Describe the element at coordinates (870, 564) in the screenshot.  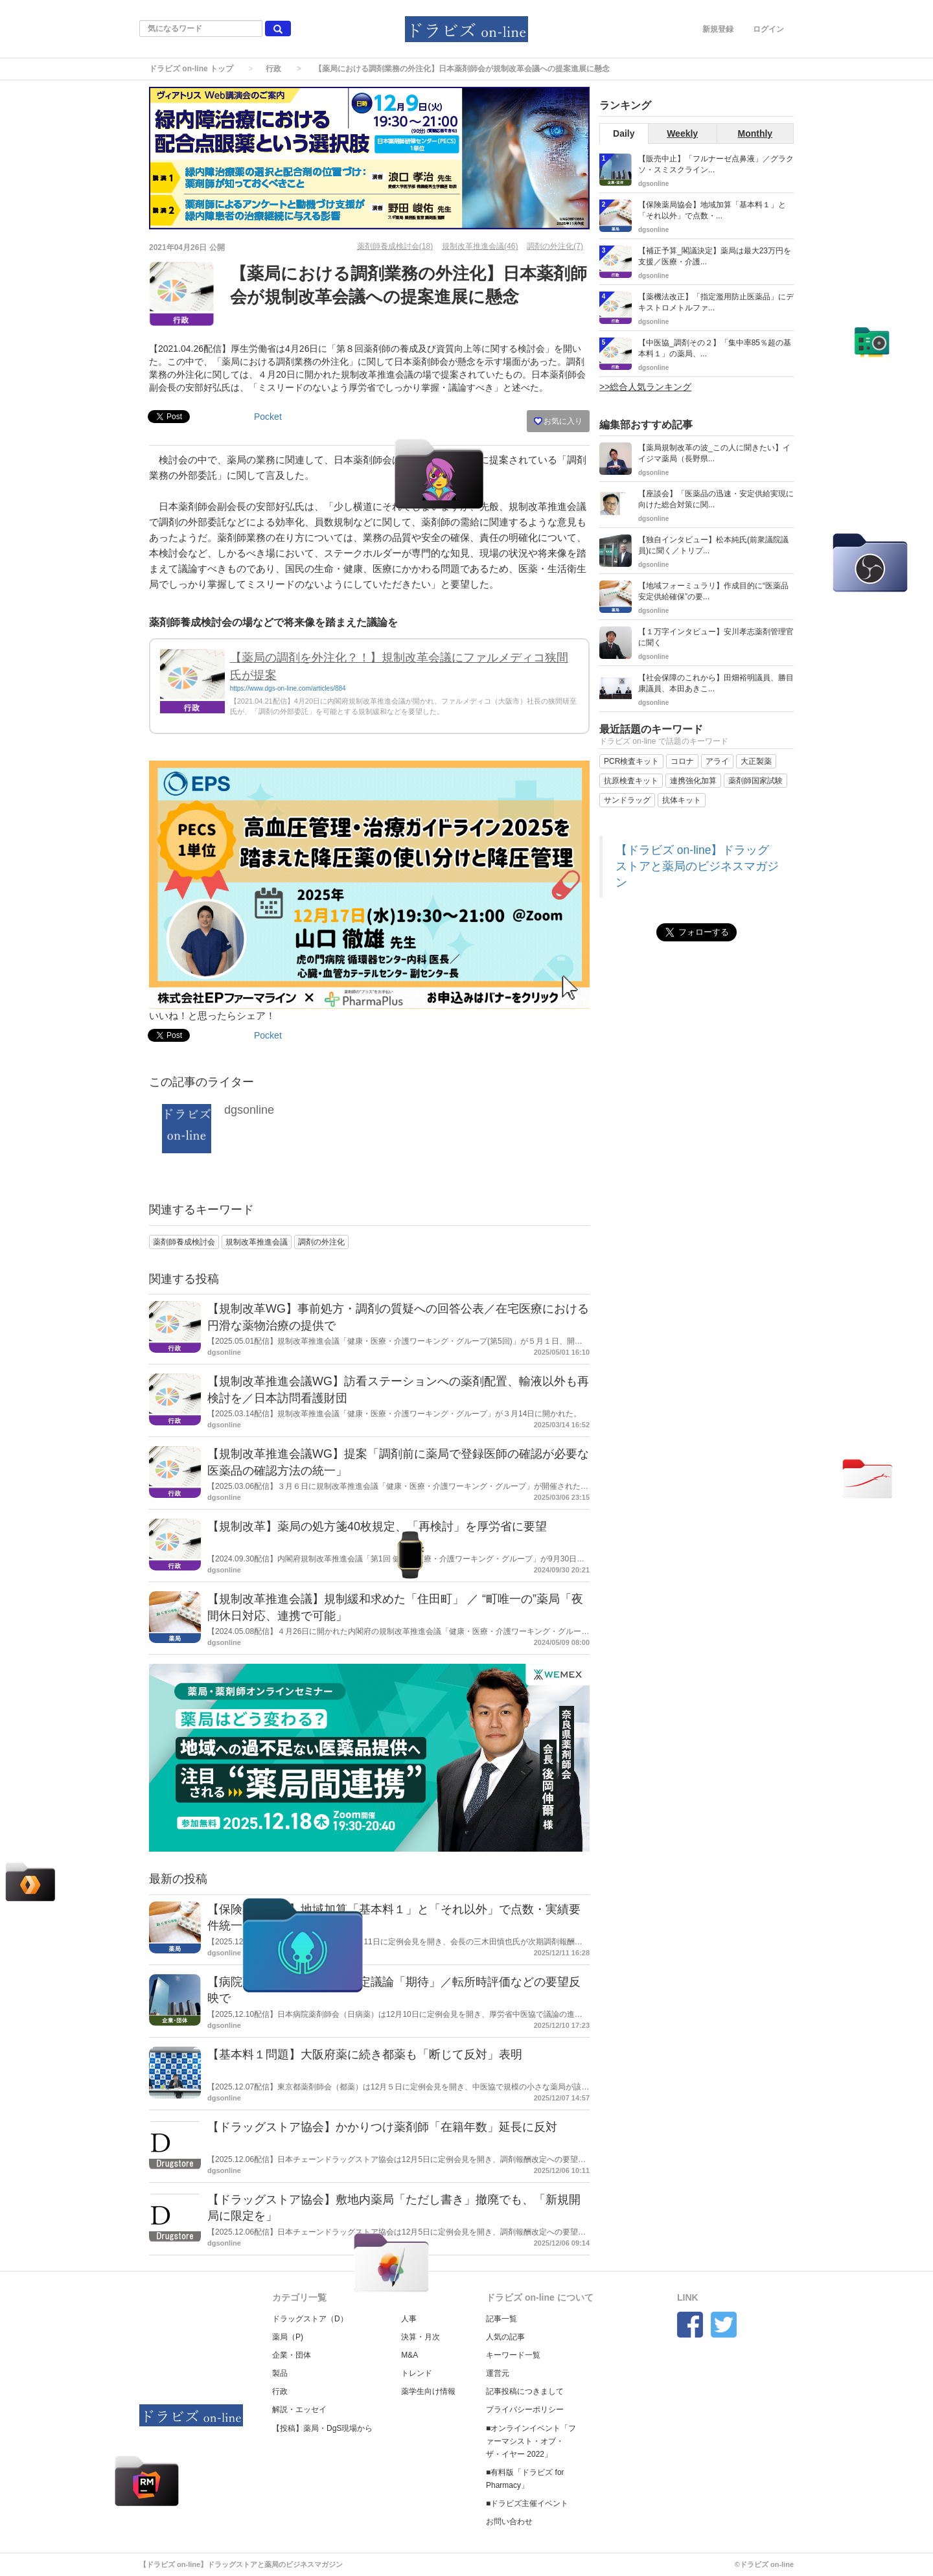
I see `open OBS Studio project files folder` at that location.